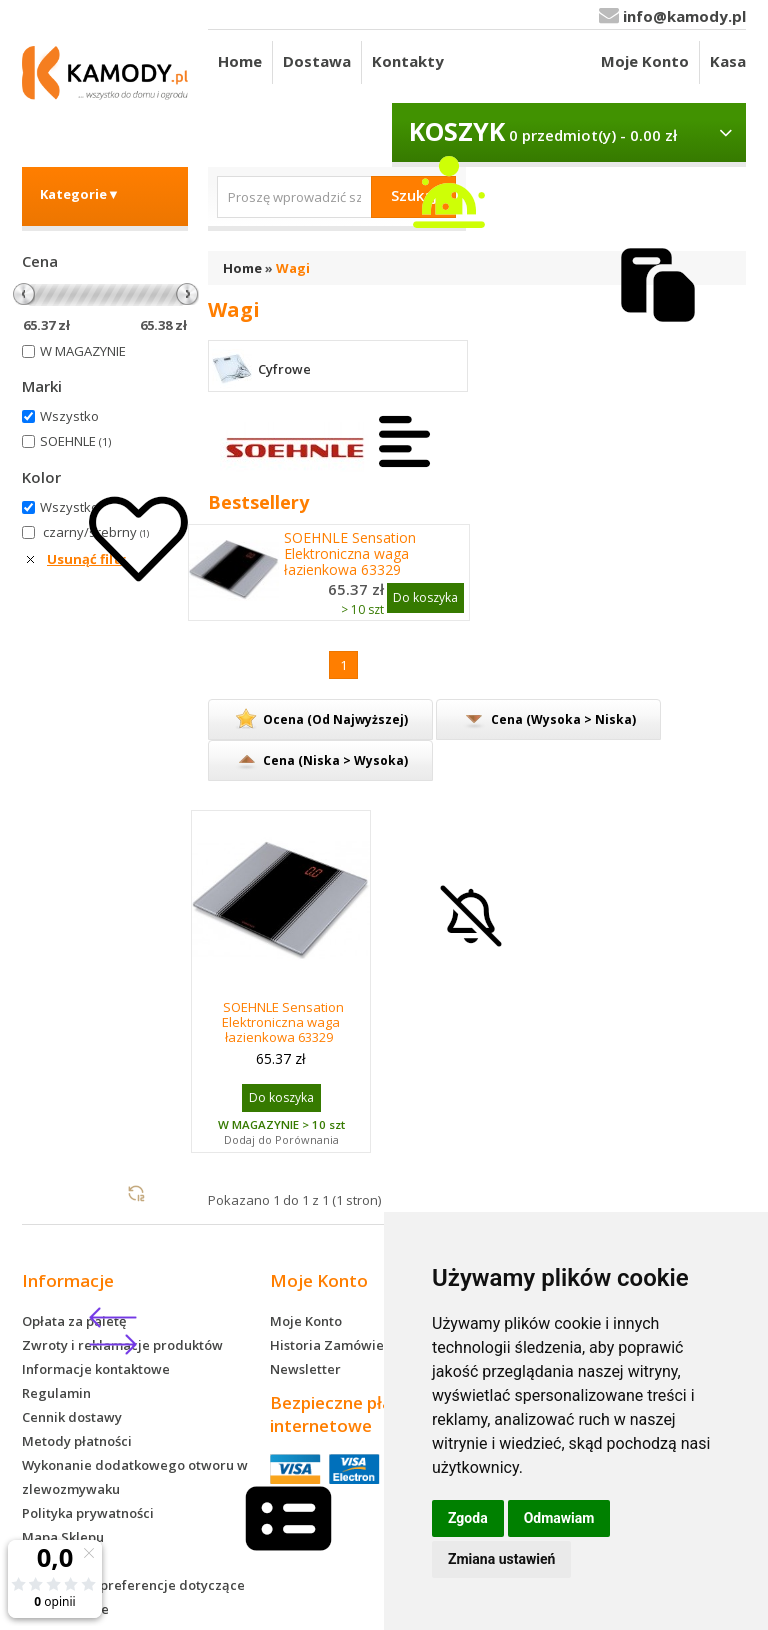  What do you see at coordinates (288, 1518) in the screenshot?
I see `view list details or summary` at bounding box center [288, 1518].